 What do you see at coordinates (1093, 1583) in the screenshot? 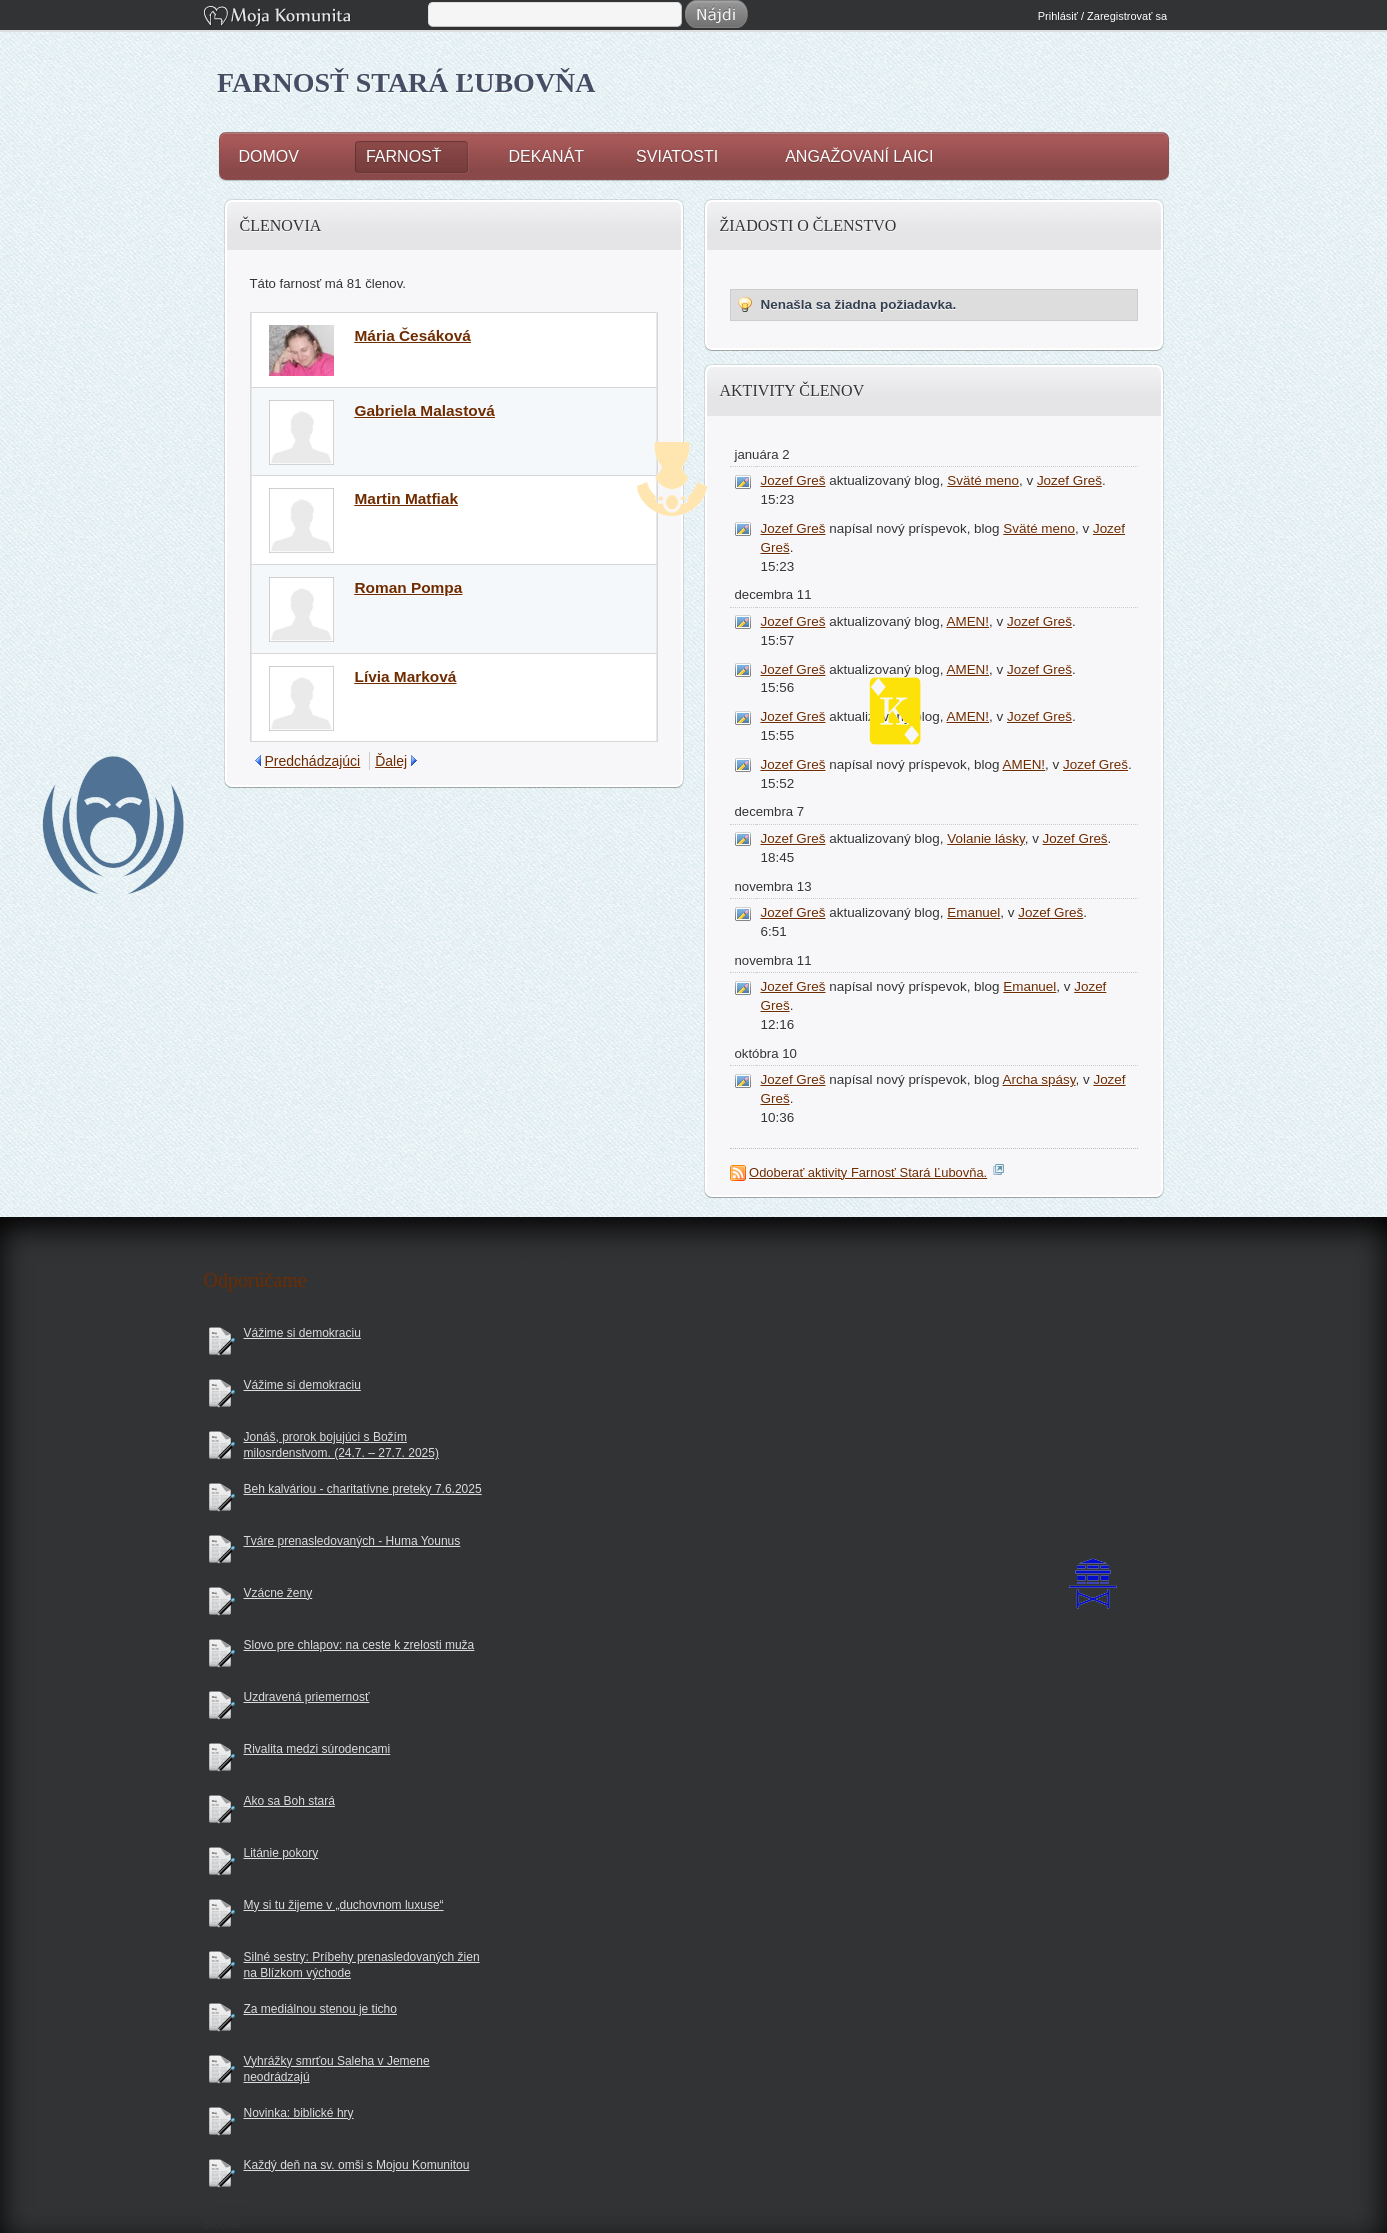
I see `indicates a water tower landmark or structure` at bounding box center [1093, 1583].